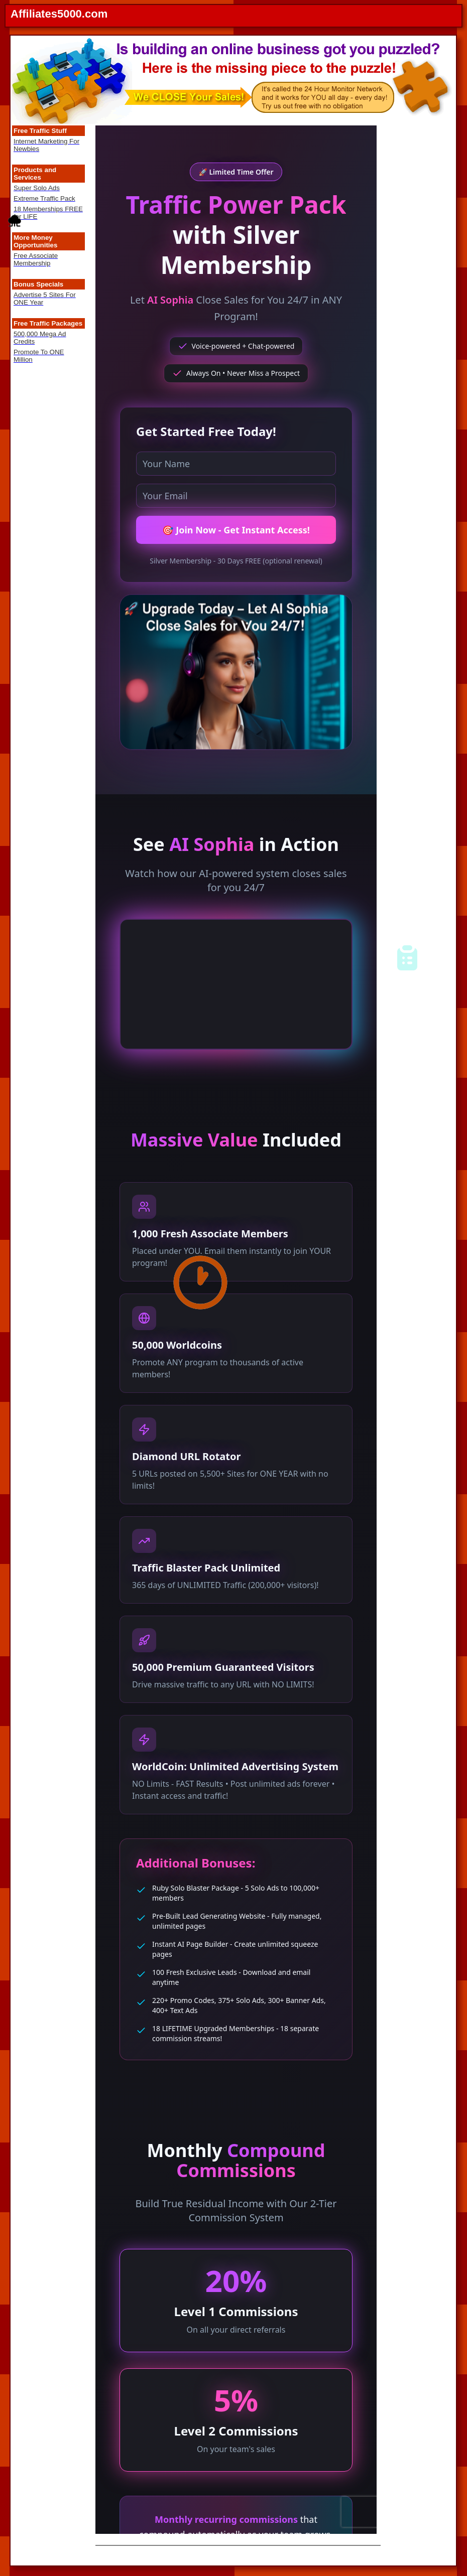 The height and width of the screenshot is (2576, 467). I want to click on indicates the current time is 1 o'clock, so click(200, 1282).